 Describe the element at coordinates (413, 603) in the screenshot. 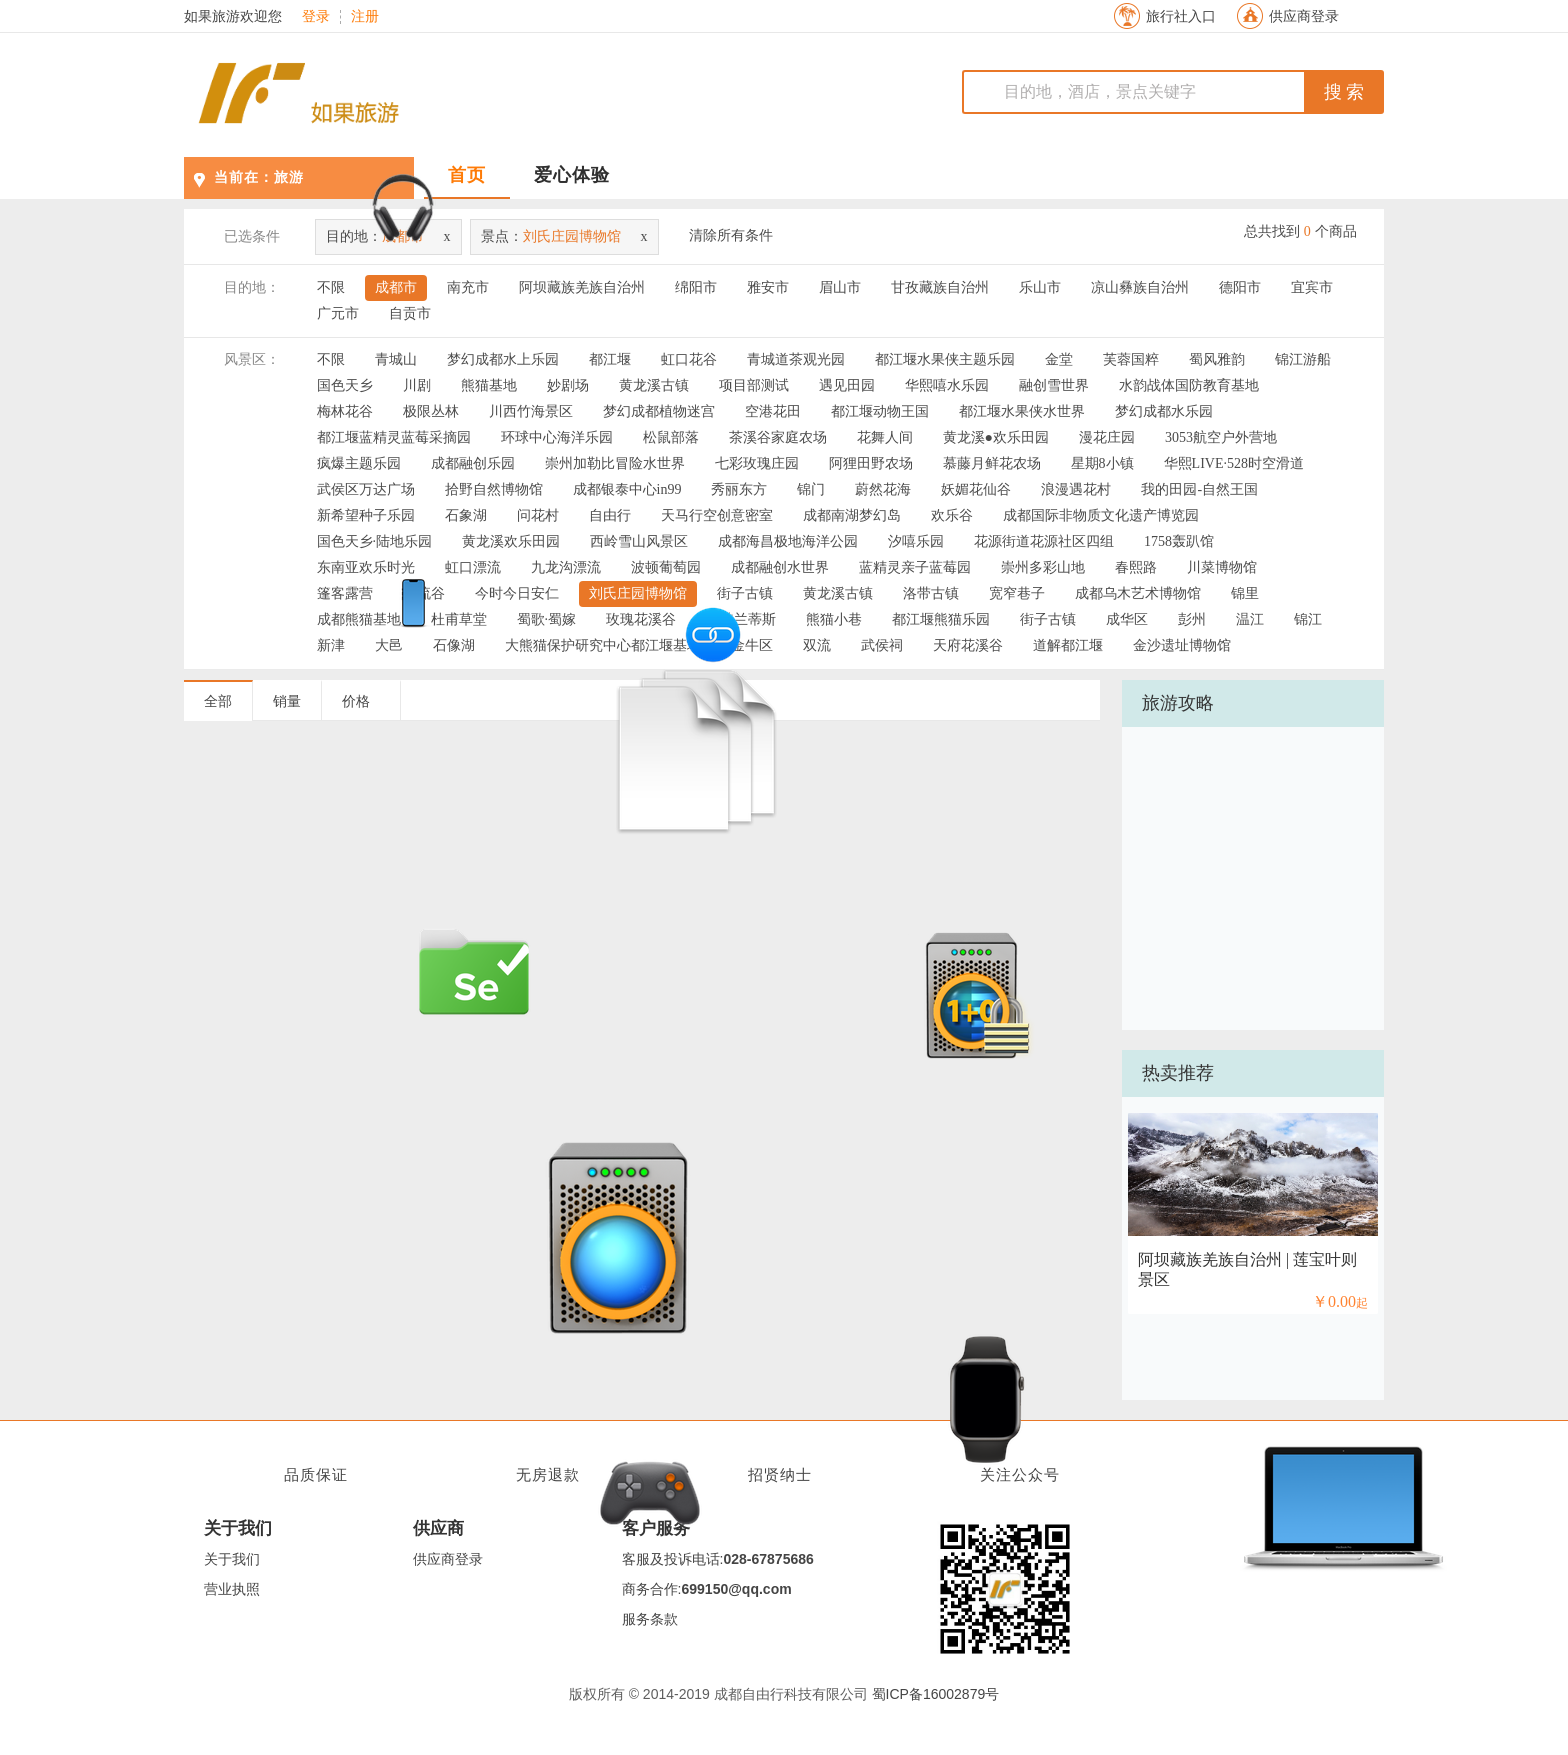

I see `iPhone 14 device icon` at that location.